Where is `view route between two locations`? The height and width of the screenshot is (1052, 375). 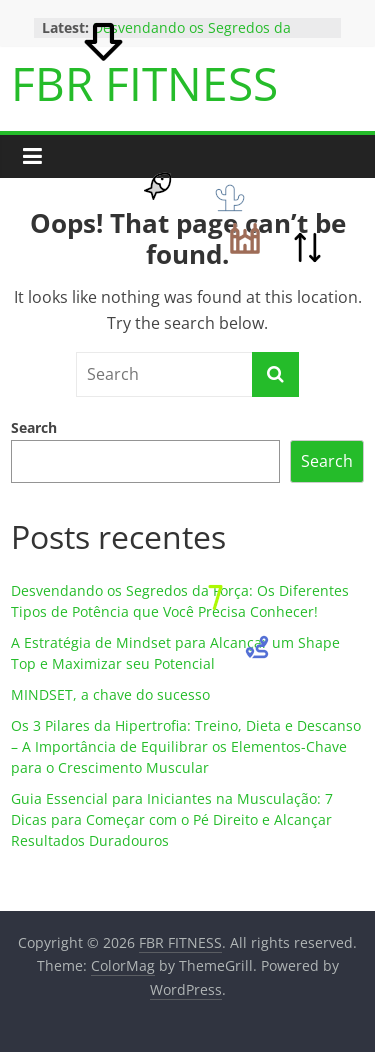 view route between two locations is located at coordinates (257, 647).